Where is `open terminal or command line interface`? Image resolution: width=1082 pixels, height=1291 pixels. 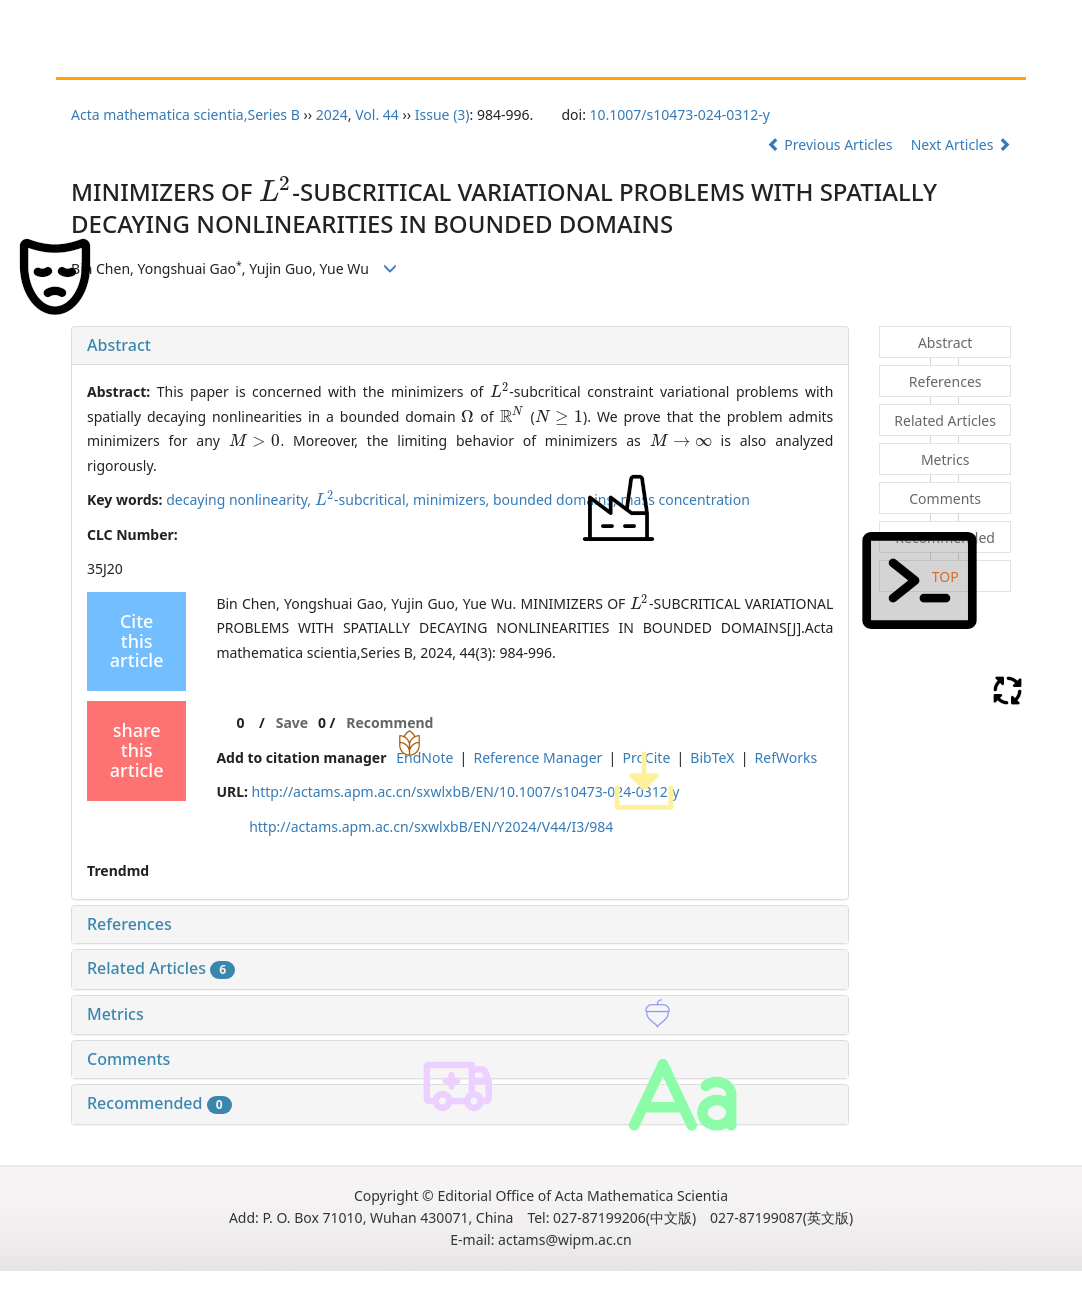
open terminal or command line interface is located at coordinates (919, 580).